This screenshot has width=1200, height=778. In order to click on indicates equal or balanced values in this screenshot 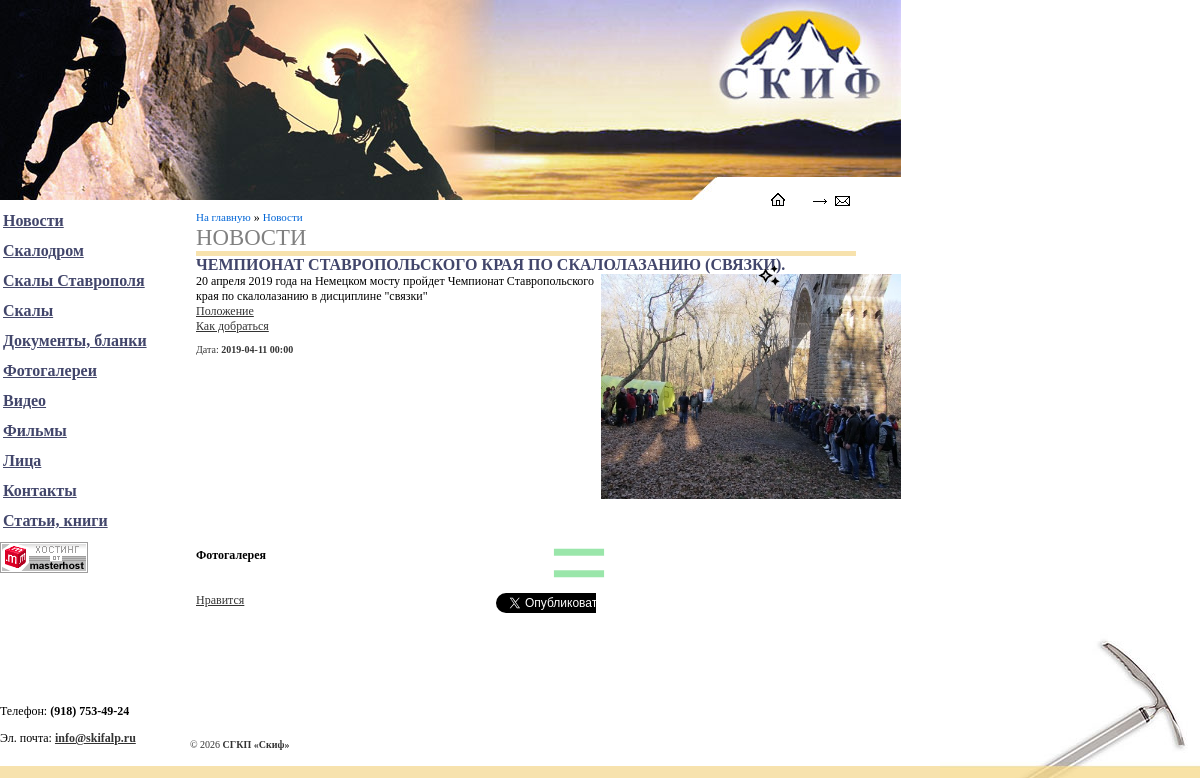, I will do `click(579, 563)`.